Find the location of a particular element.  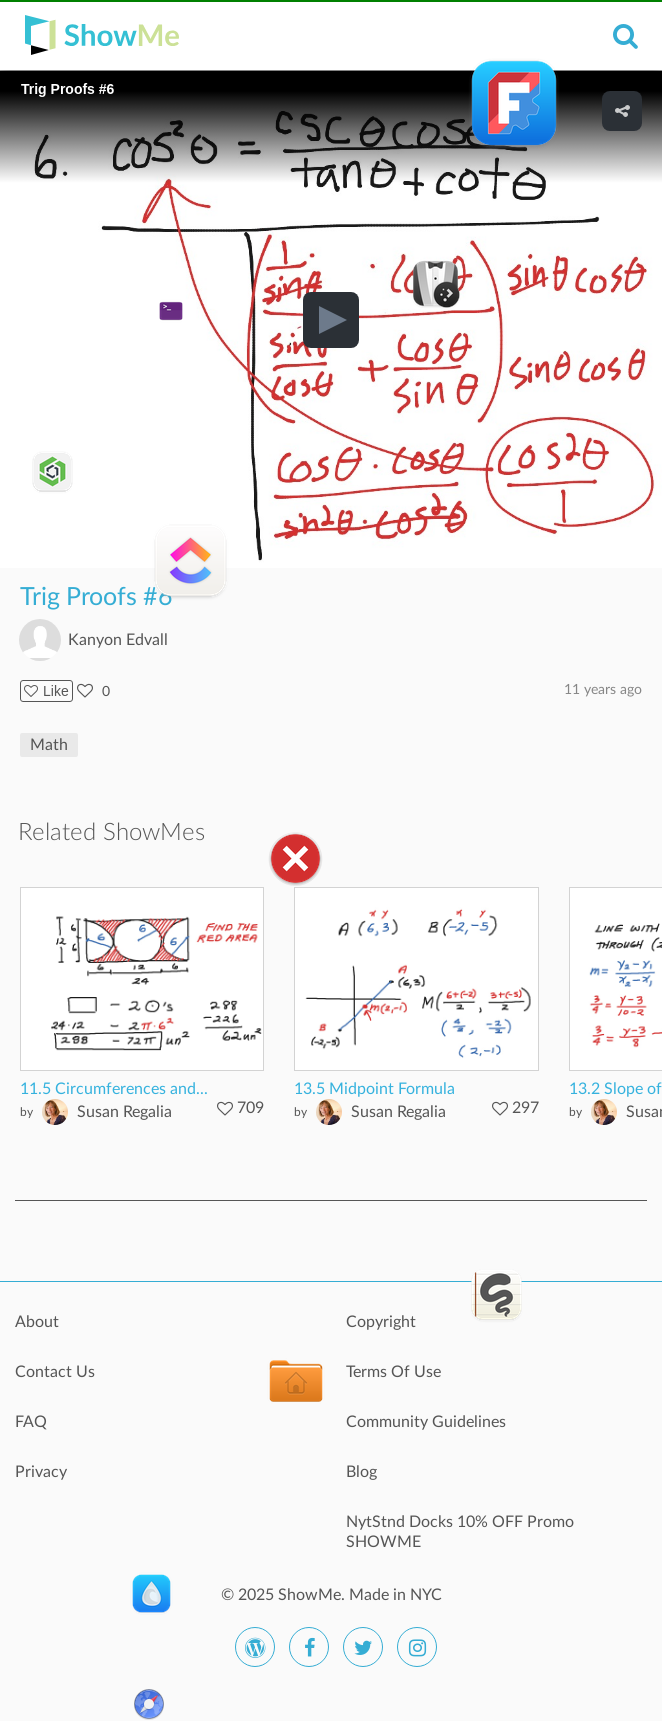

open rnote handwriting and note-taking app is located at coordinates (496, 1294).